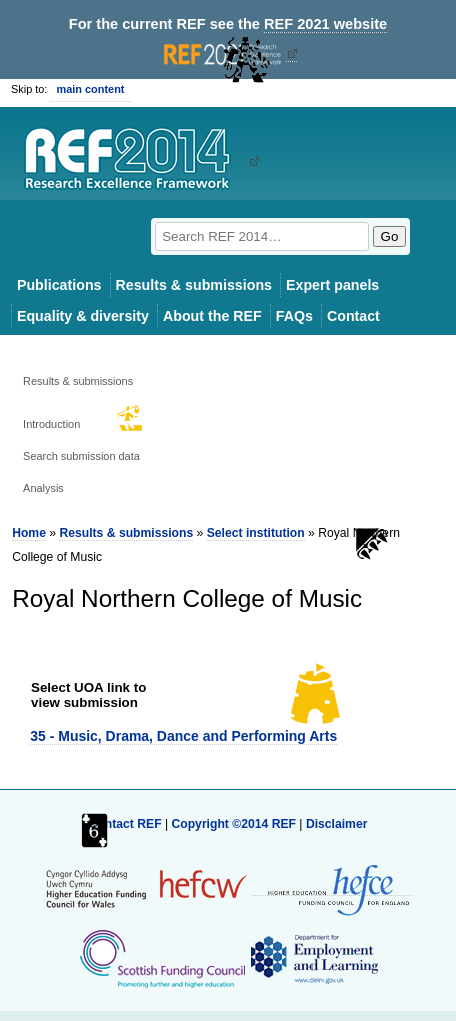  What do you see at coordinates (372, 544) in the screenshot?
I see `launch missile attack or special weapon ability` at bounding box center [372, 544].